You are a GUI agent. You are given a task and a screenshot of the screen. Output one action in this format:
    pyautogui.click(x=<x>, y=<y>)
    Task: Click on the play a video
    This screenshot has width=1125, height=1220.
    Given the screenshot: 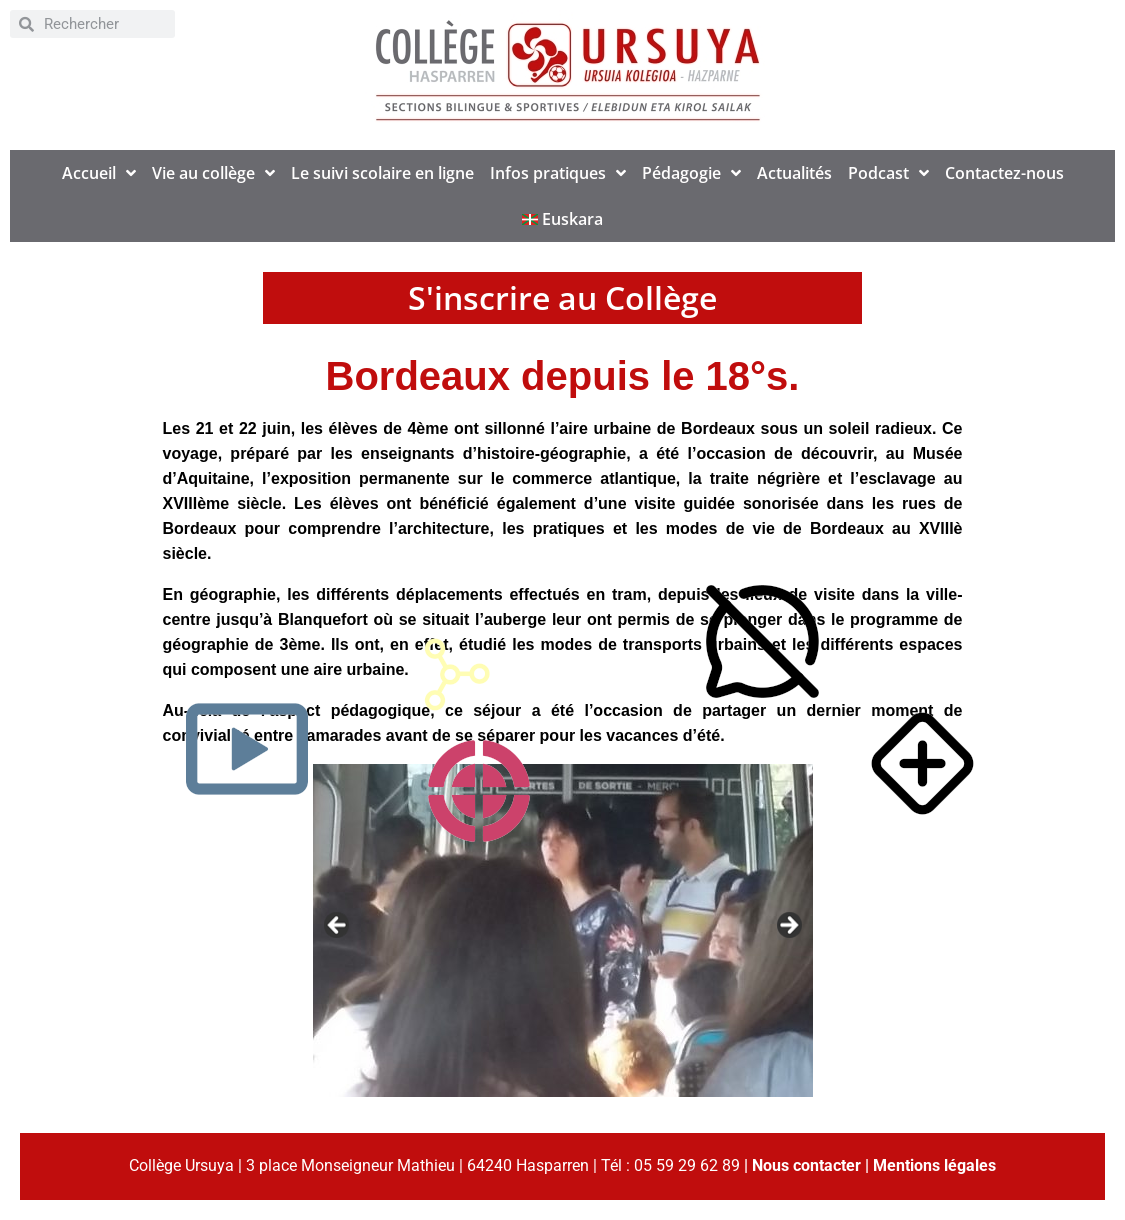 What is the action you would take?
    pyautogui.click(x=247, y=749)
    